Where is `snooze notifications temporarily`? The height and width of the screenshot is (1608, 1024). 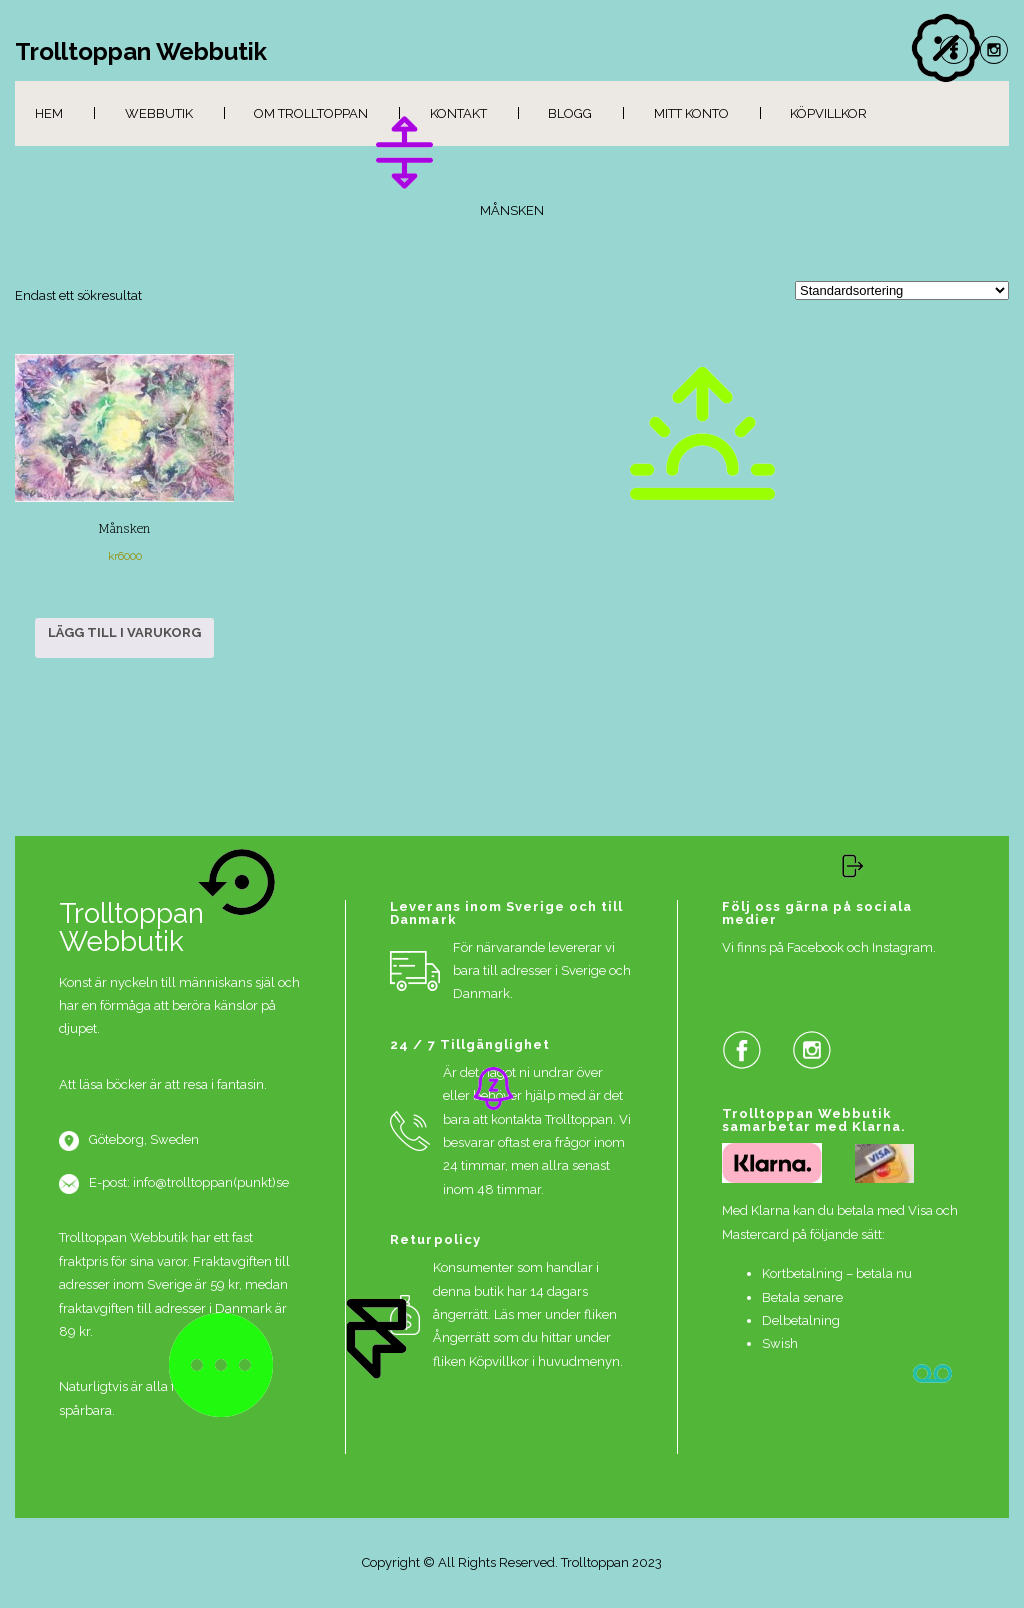
snooze notifications temporarily is located at coordinates (493, 1088).